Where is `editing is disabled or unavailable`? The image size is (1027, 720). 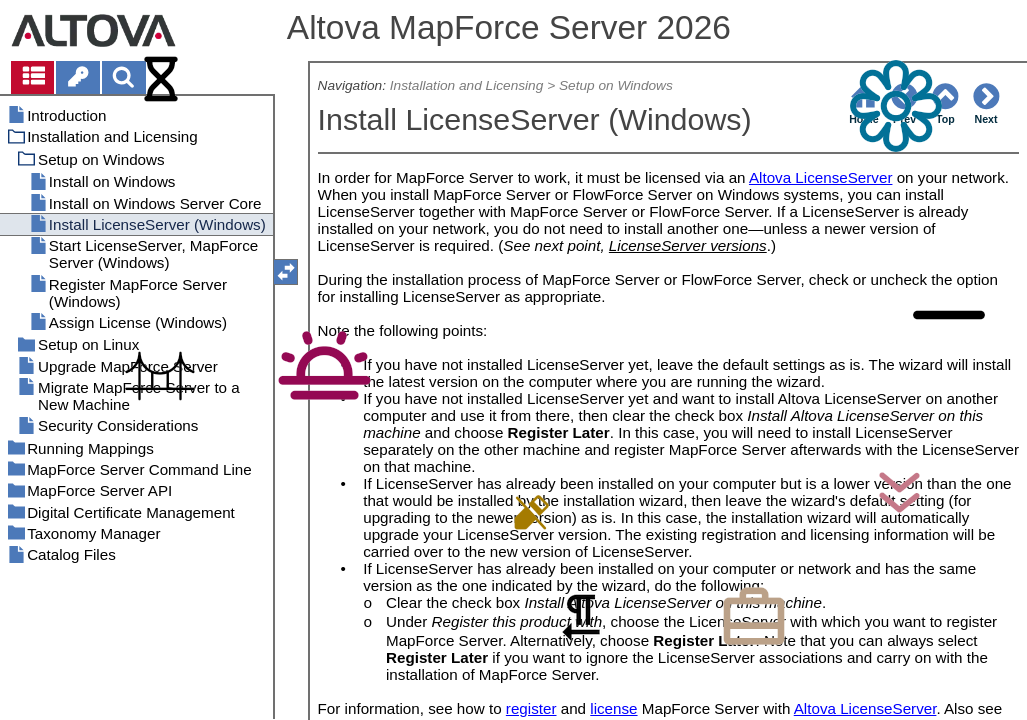 editing is disabled or unavailable is located at coordinates (531, 513).